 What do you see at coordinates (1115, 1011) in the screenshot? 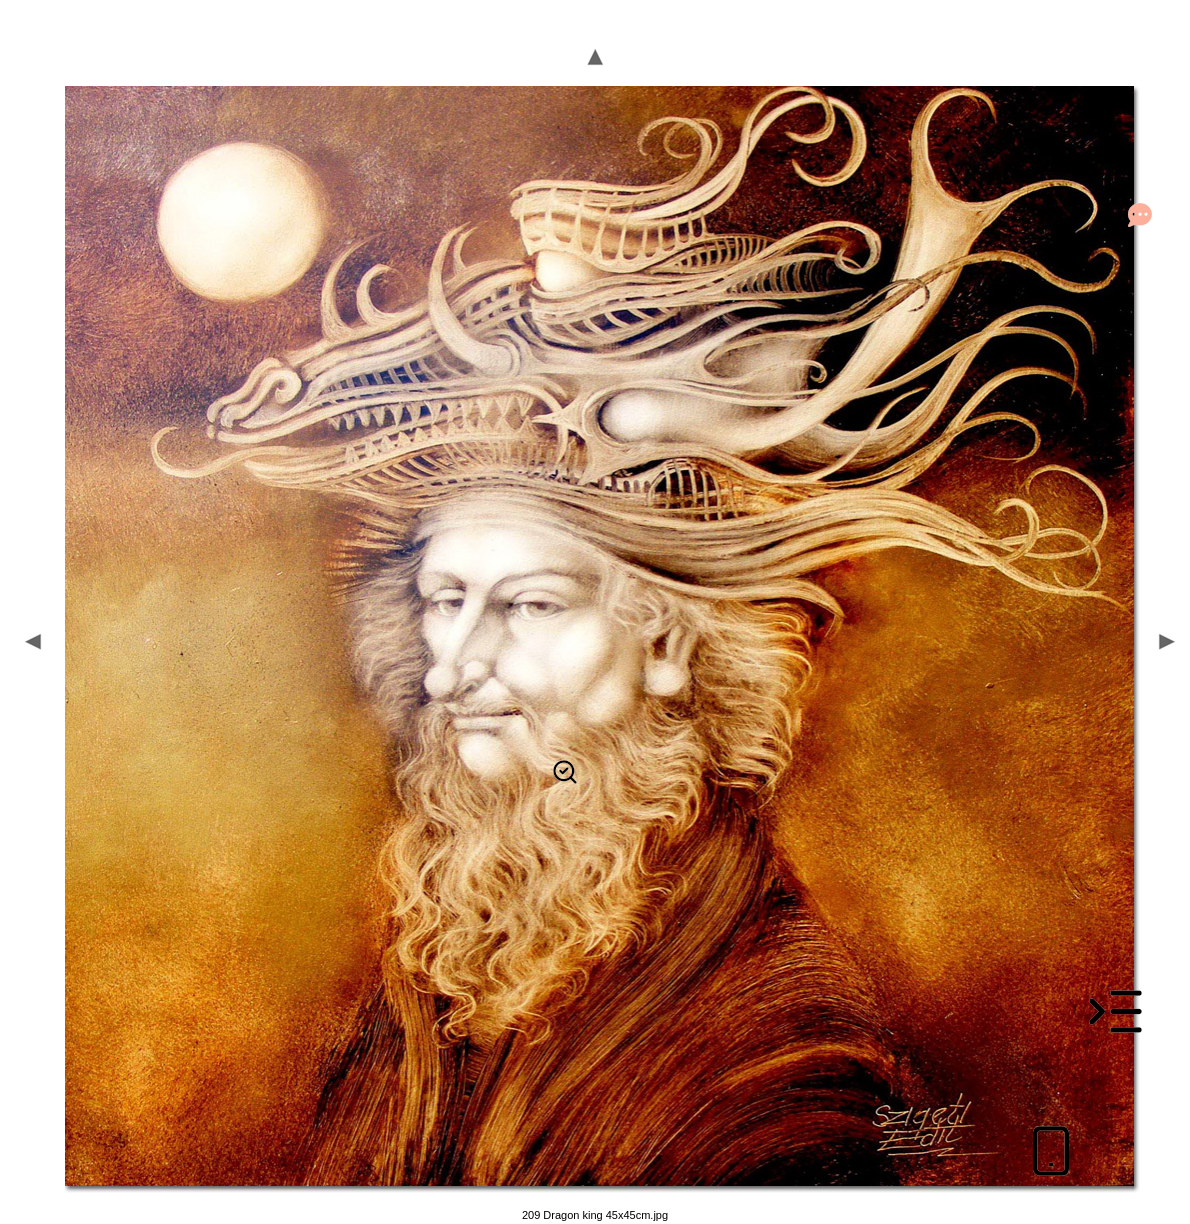
I see `increase list indentation` at bounding box center [1115, 1011].